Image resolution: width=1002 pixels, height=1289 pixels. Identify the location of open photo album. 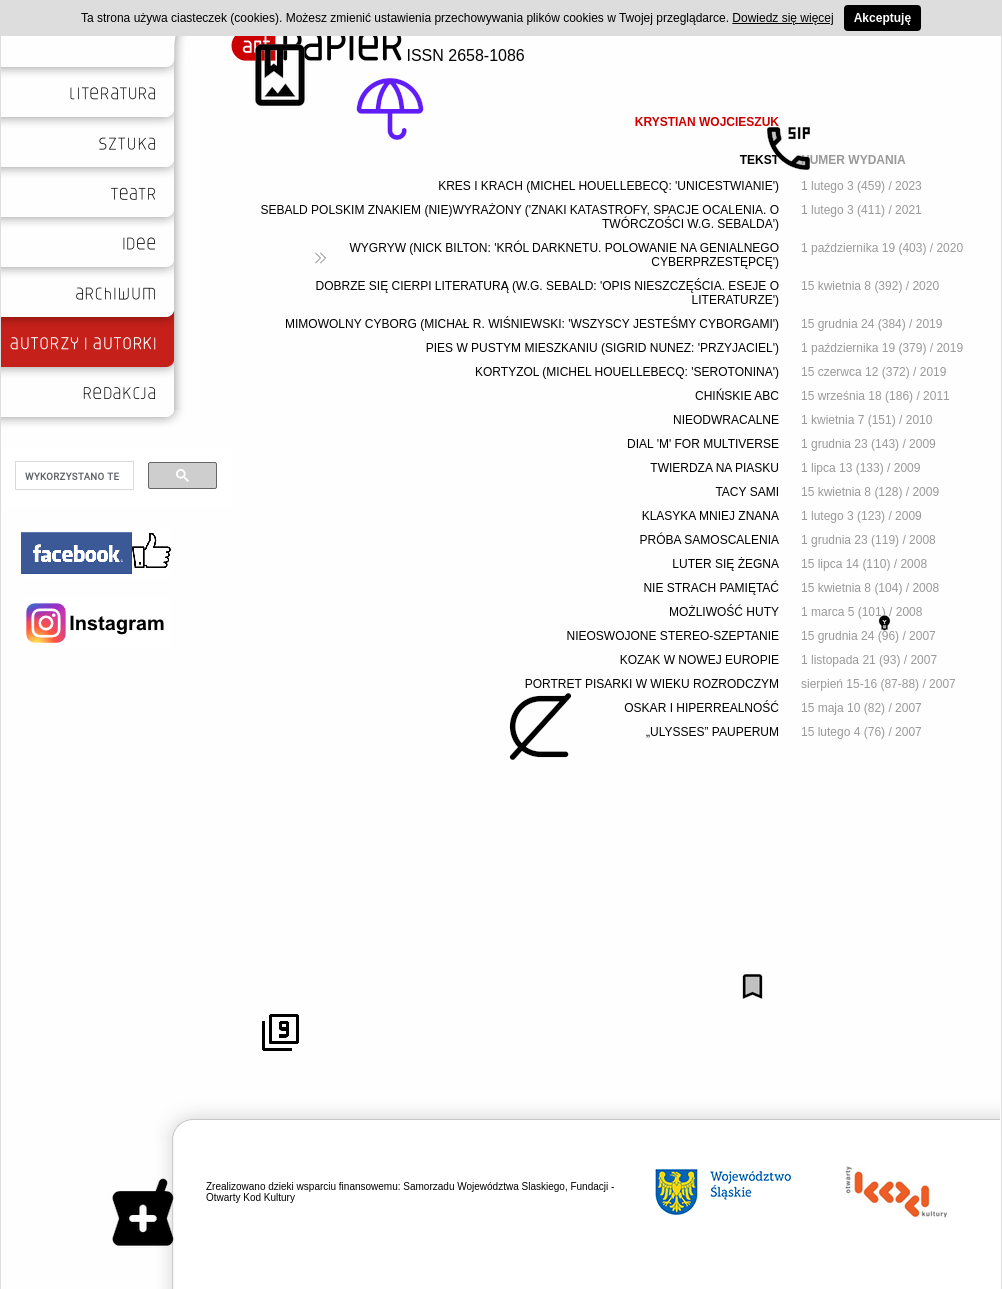
(280, 75).